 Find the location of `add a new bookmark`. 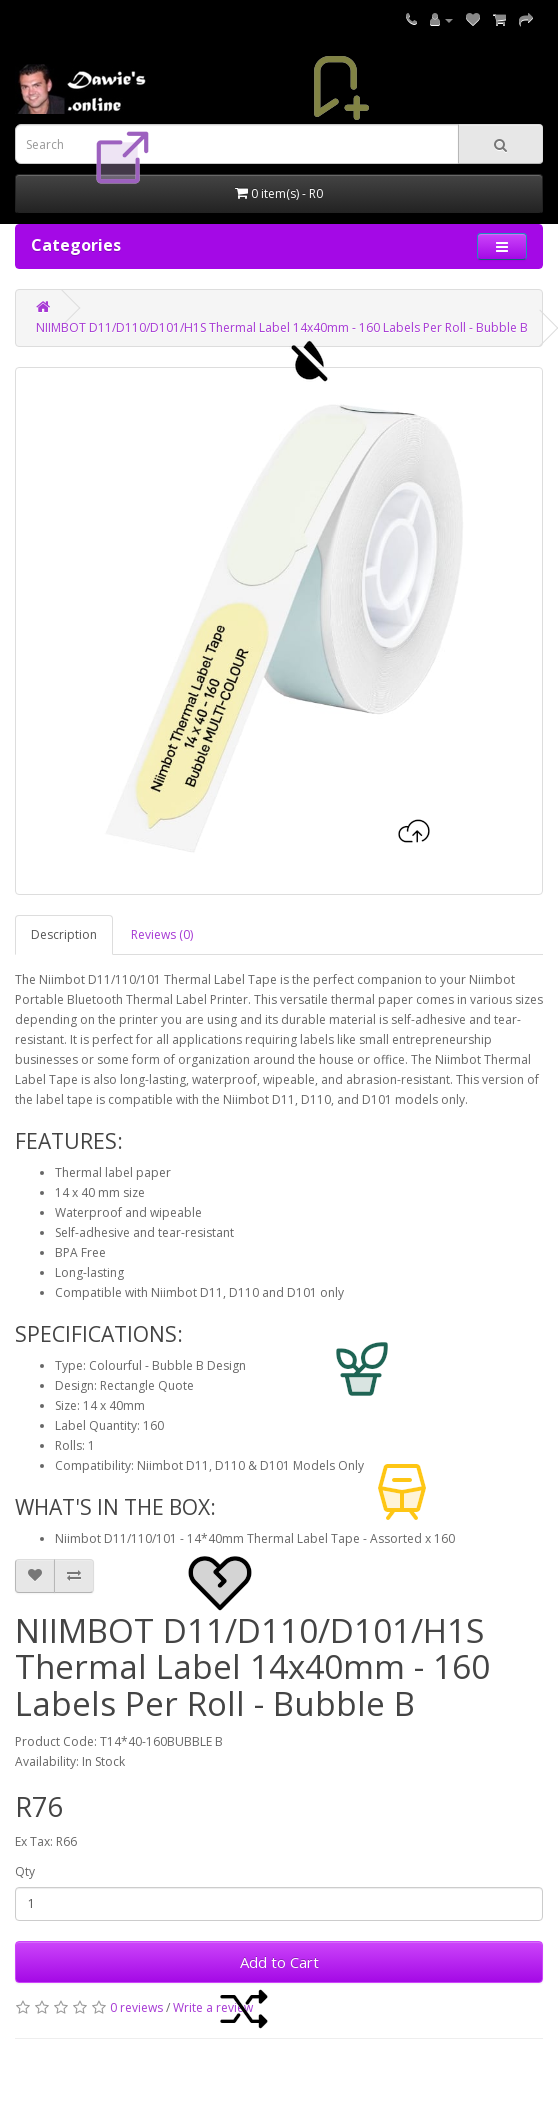

add a new bookmark is located at coordinates (335, 86).